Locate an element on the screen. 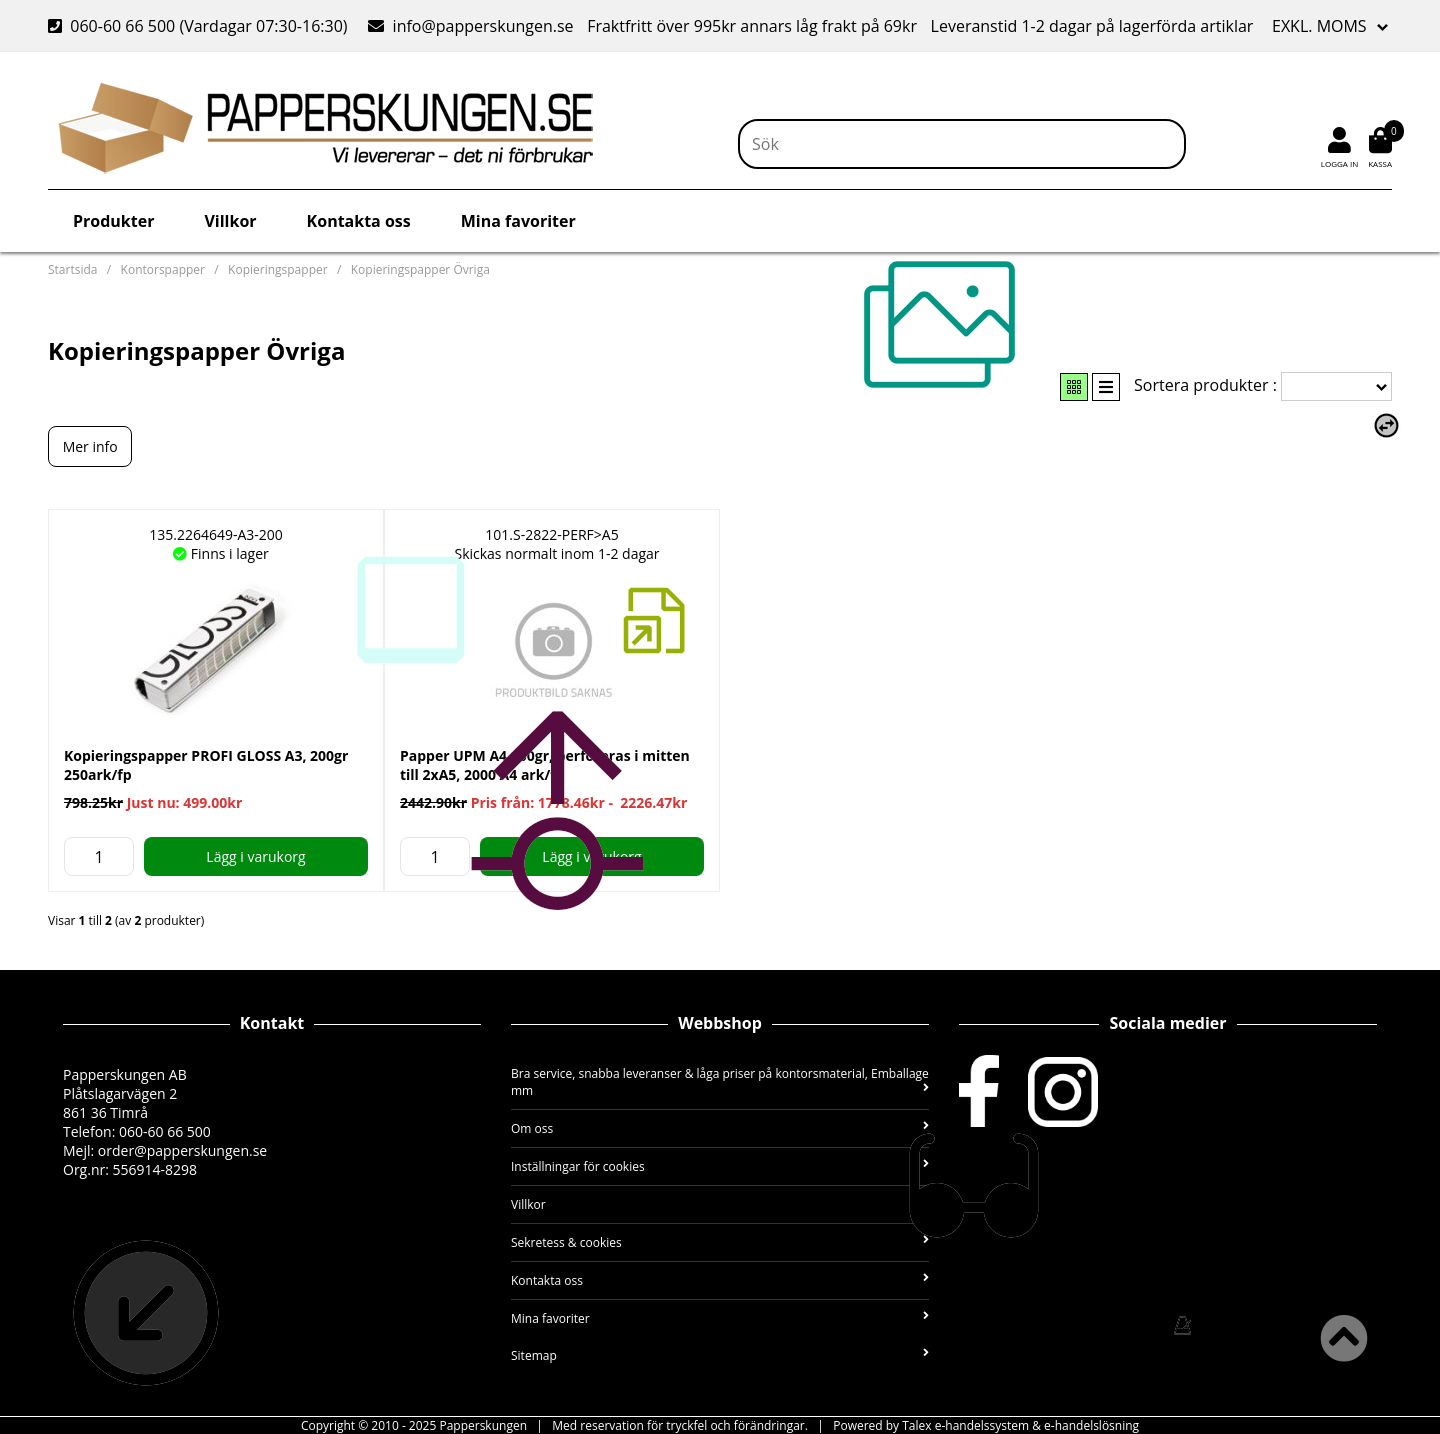 The height and width of the screenshot is (1434, 1440). navigate to the previous or lower-left section is located at coordinates (146, 1313).